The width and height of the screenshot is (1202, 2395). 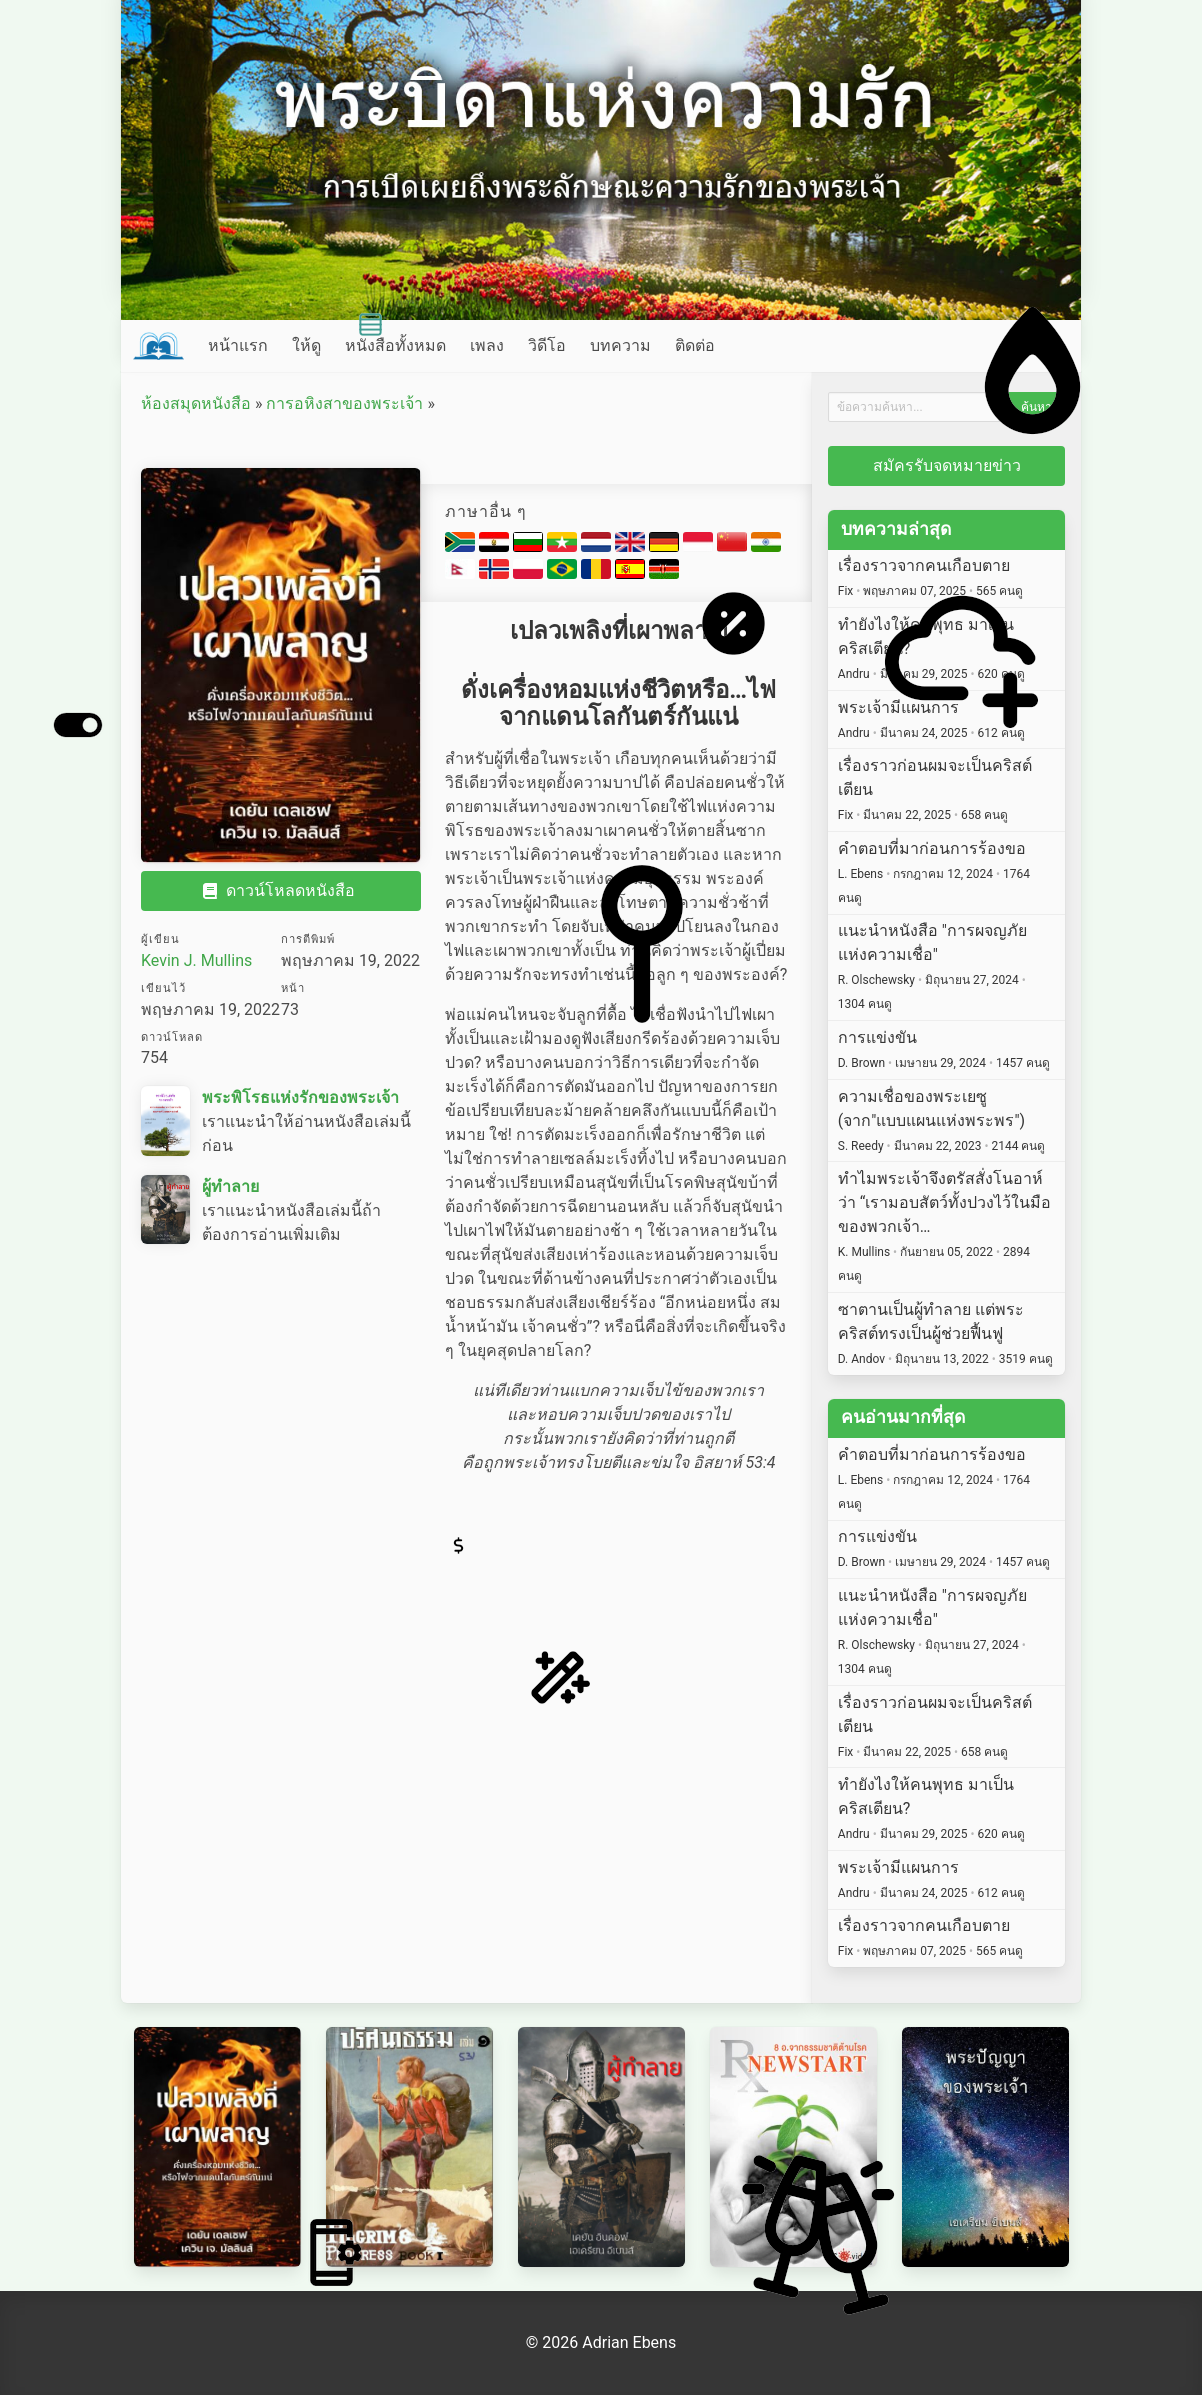 I want to click on apply auto-enhance or smart adjustments, so click(x=557, y=1677).